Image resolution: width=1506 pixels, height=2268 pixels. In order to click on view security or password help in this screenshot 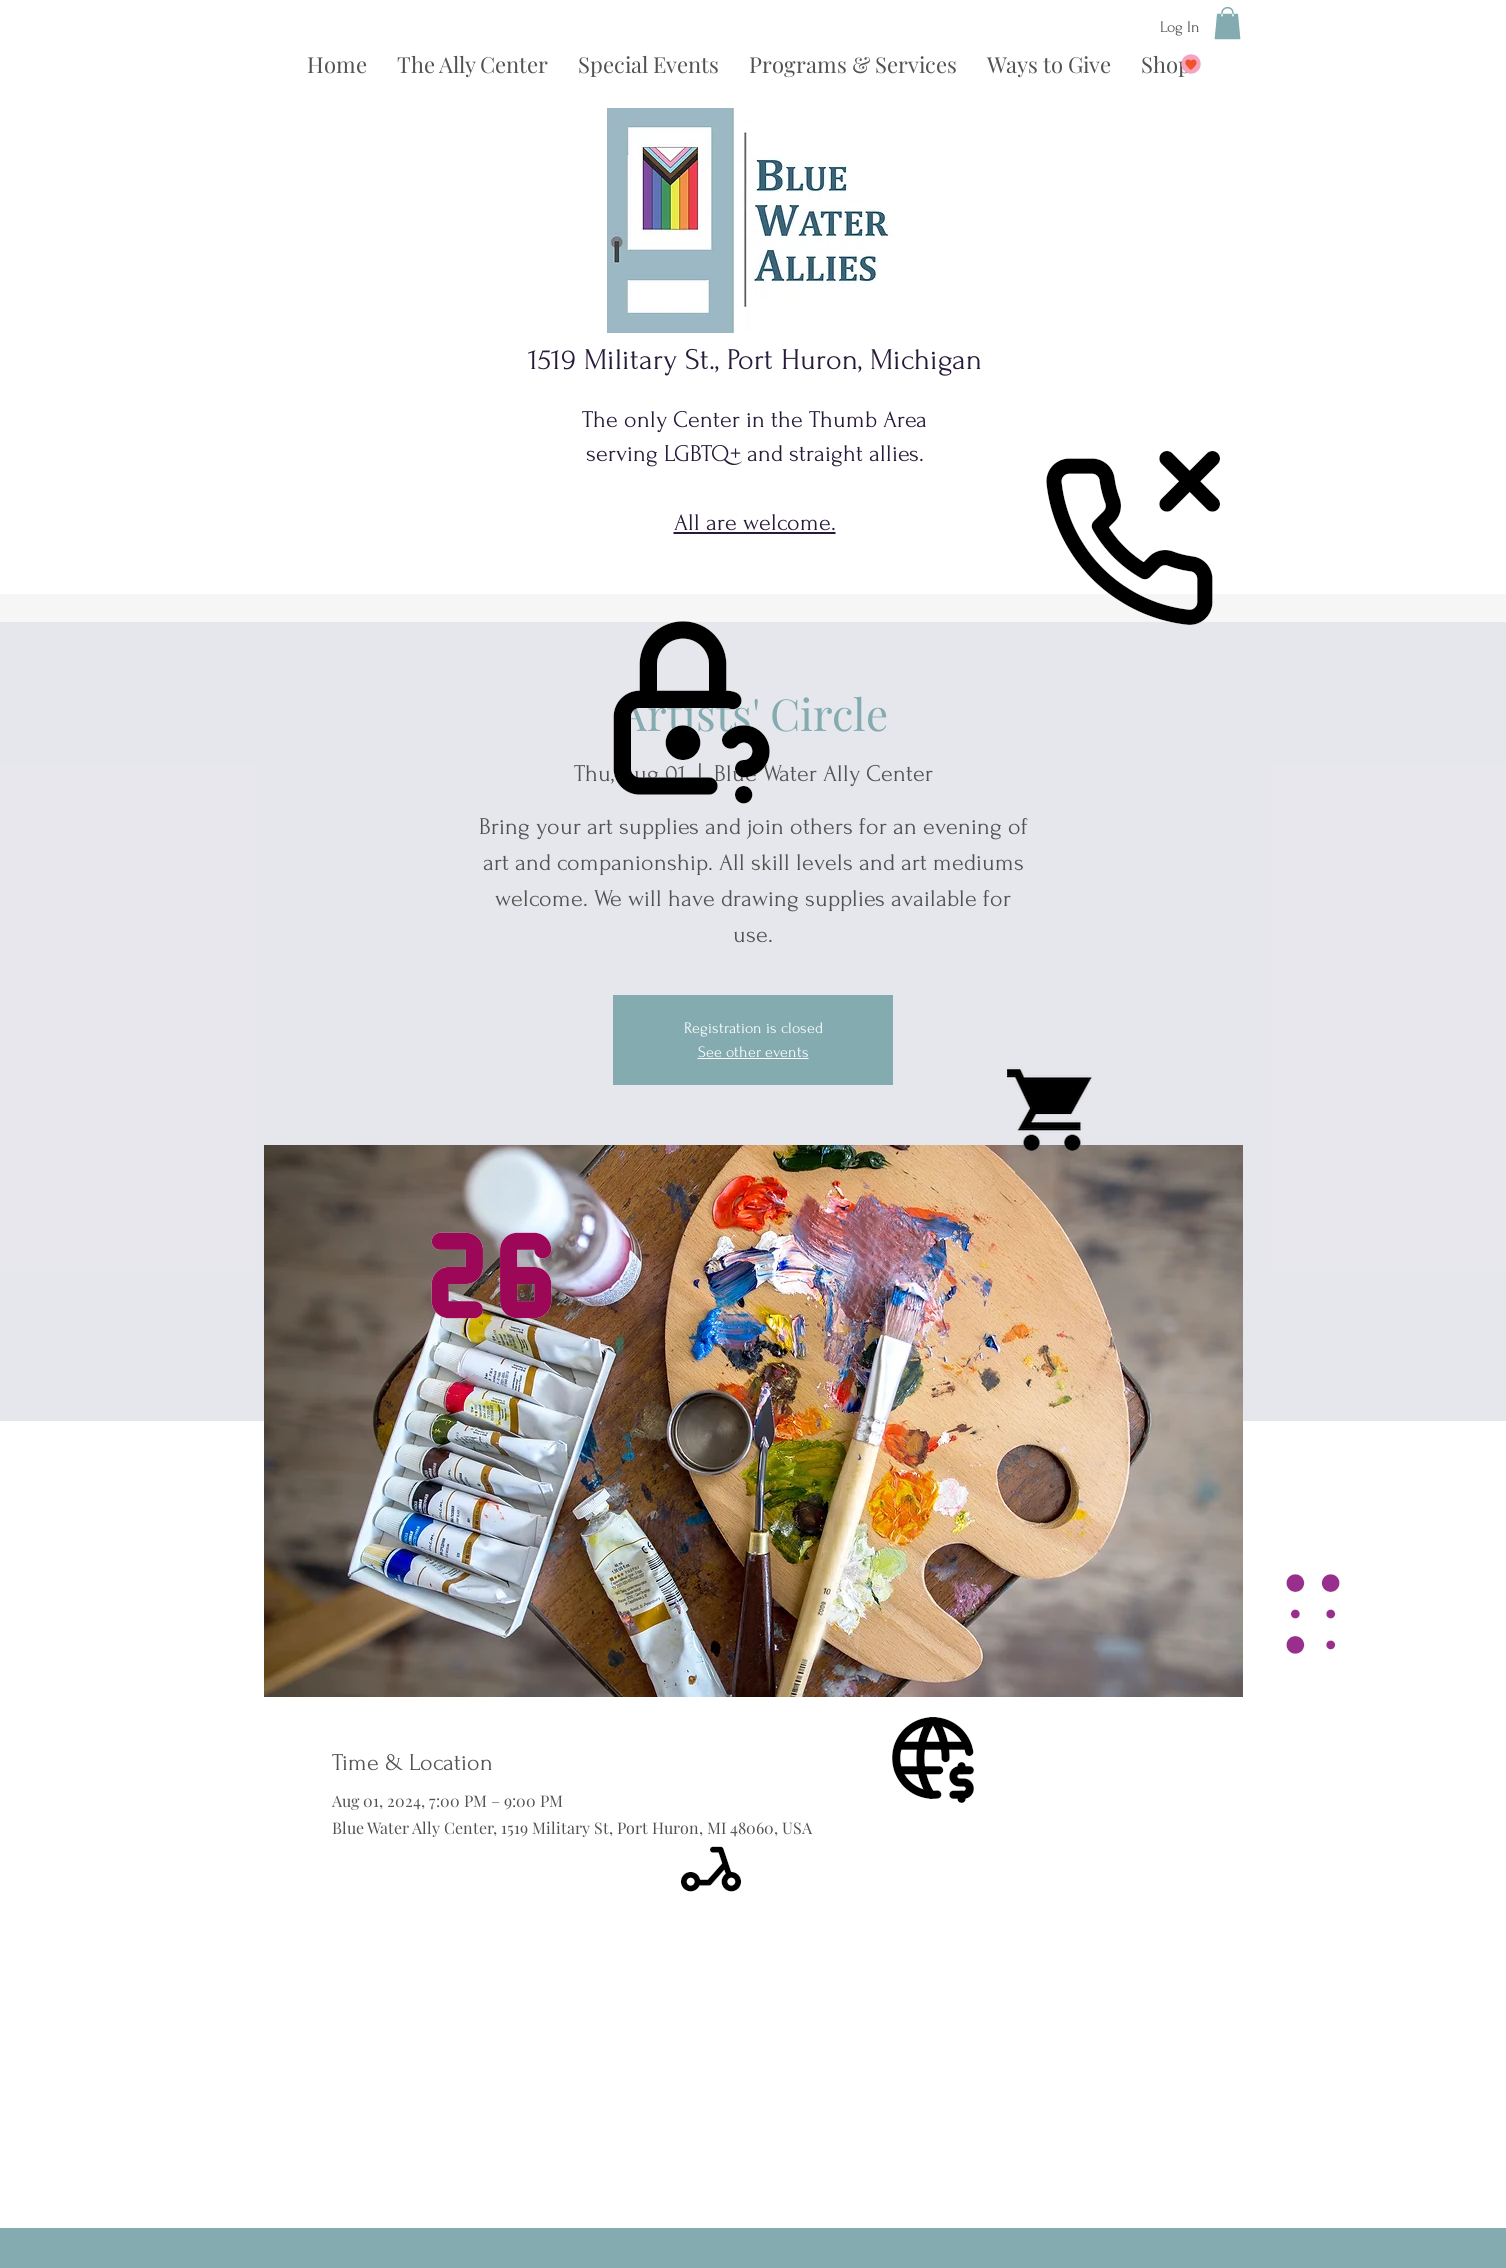, I will do `click(683, 708)`.